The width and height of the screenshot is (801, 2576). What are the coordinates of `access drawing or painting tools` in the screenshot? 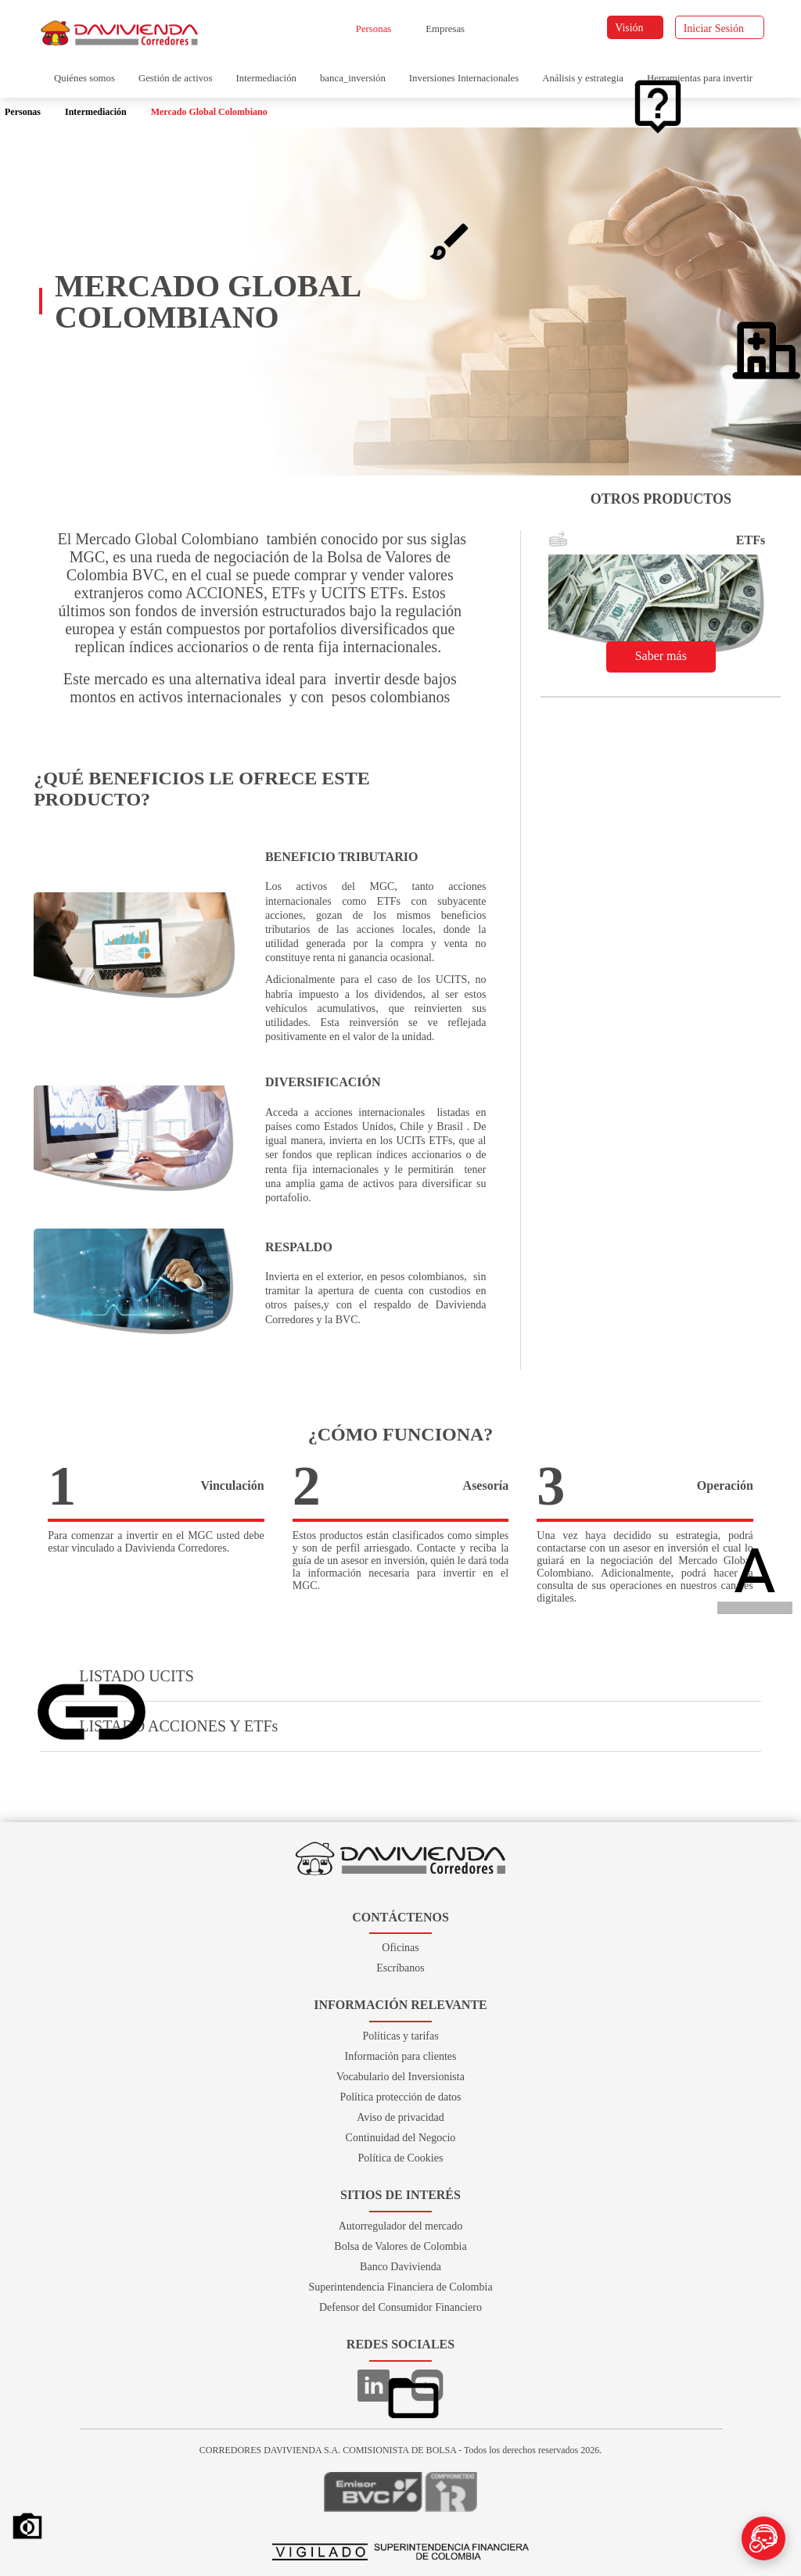 It's located at (450, 242).